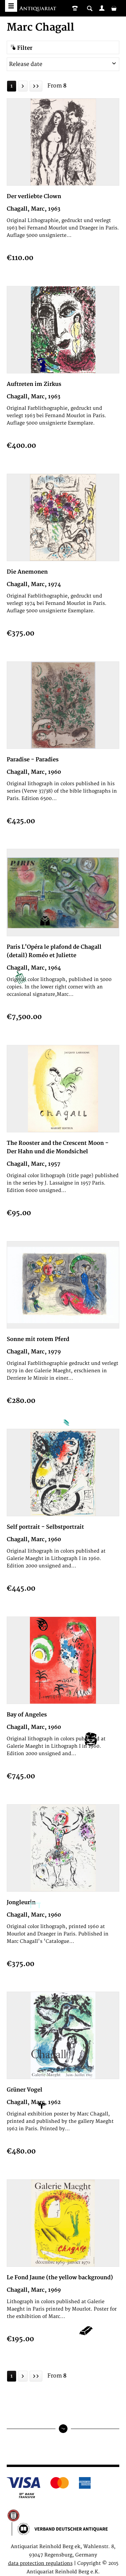  I want to click on indicates aries zodiac sign, so click(42, 2106).